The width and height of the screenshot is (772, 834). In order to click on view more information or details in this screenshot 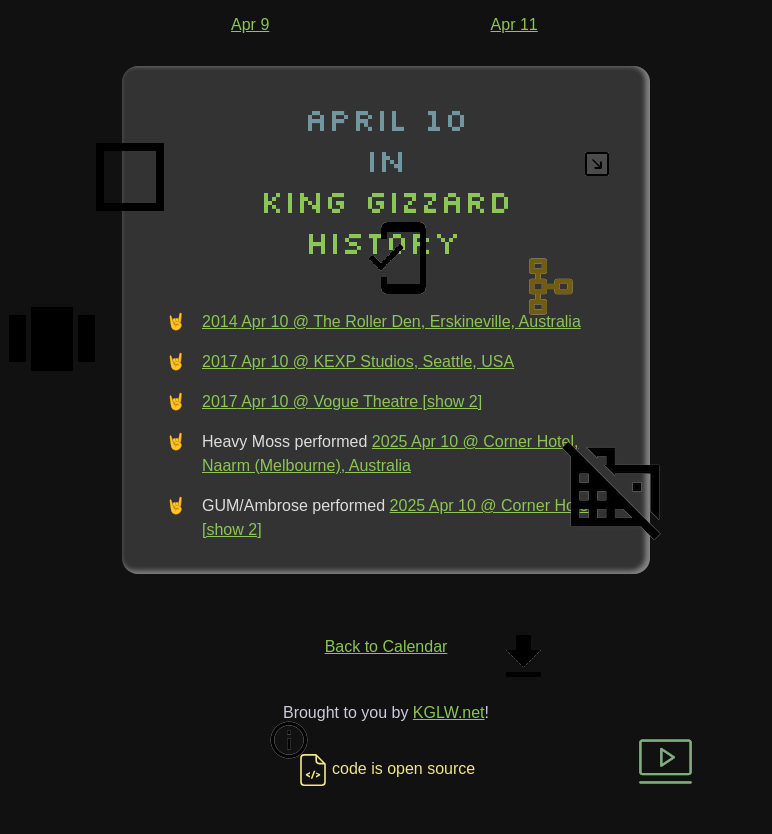, I will do `click(289, 740)`.